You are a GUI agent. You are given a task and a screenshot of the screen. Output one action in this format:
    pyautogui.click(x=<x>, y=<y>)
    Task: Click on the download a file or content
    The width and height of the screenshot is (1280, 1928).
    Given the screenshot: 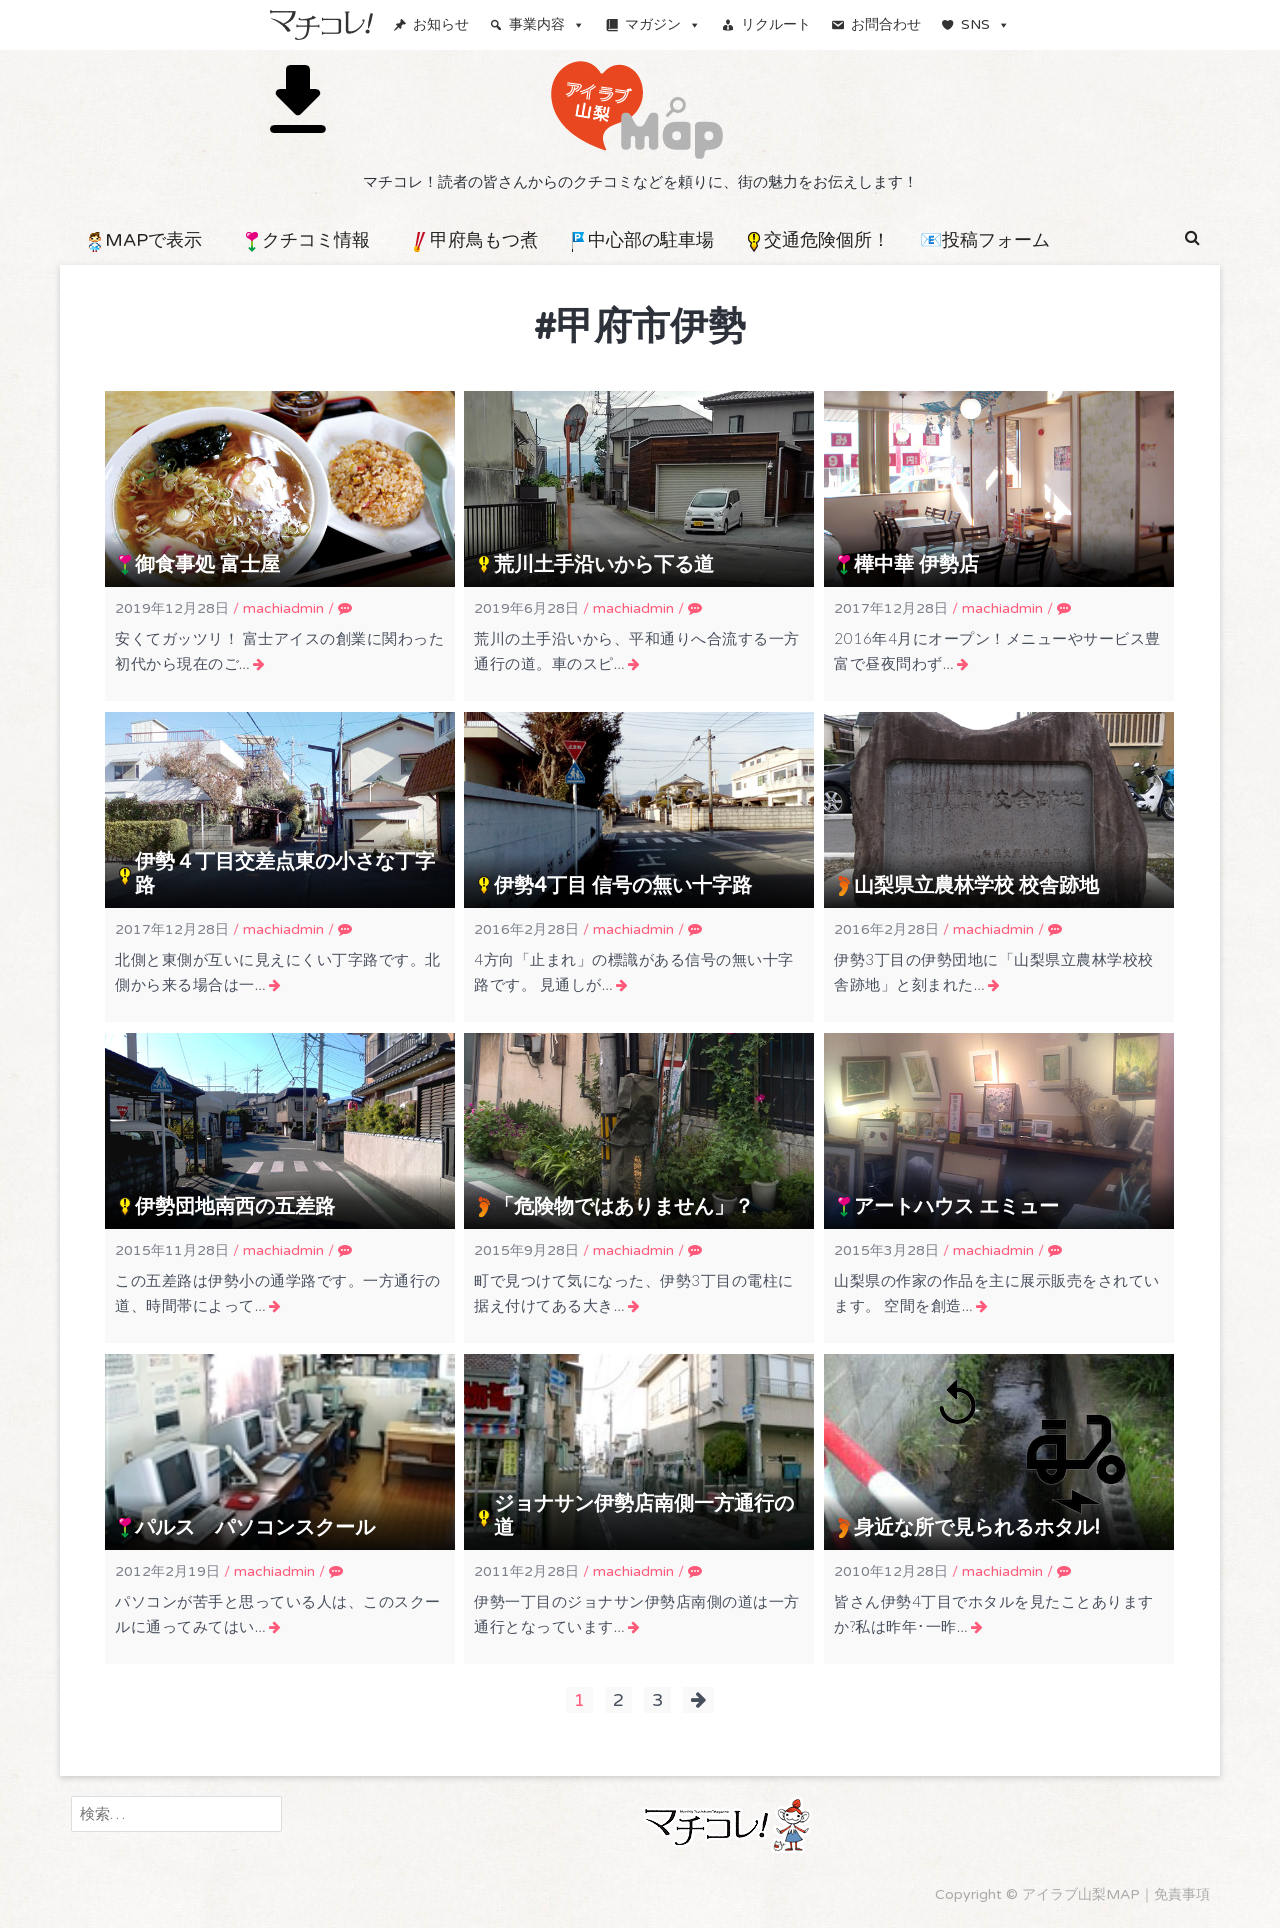 What is the action you would take?
    pyautogui.click(x=298, y=101)
    